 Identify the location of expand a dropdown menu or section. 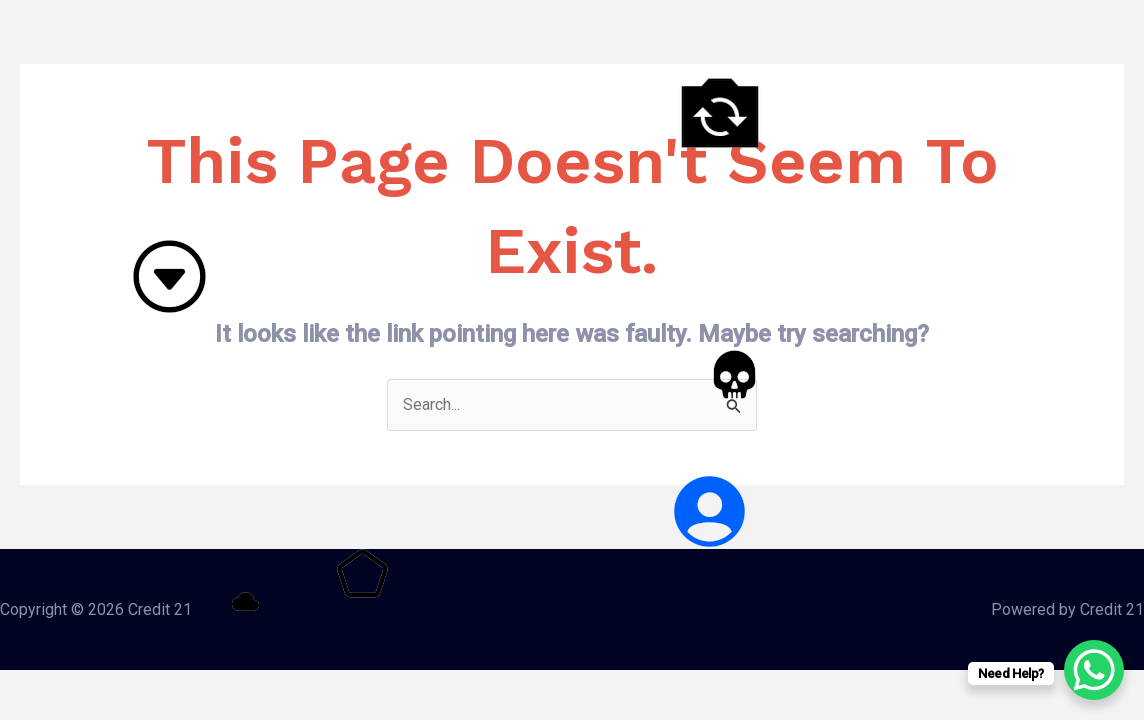
(169, 276).